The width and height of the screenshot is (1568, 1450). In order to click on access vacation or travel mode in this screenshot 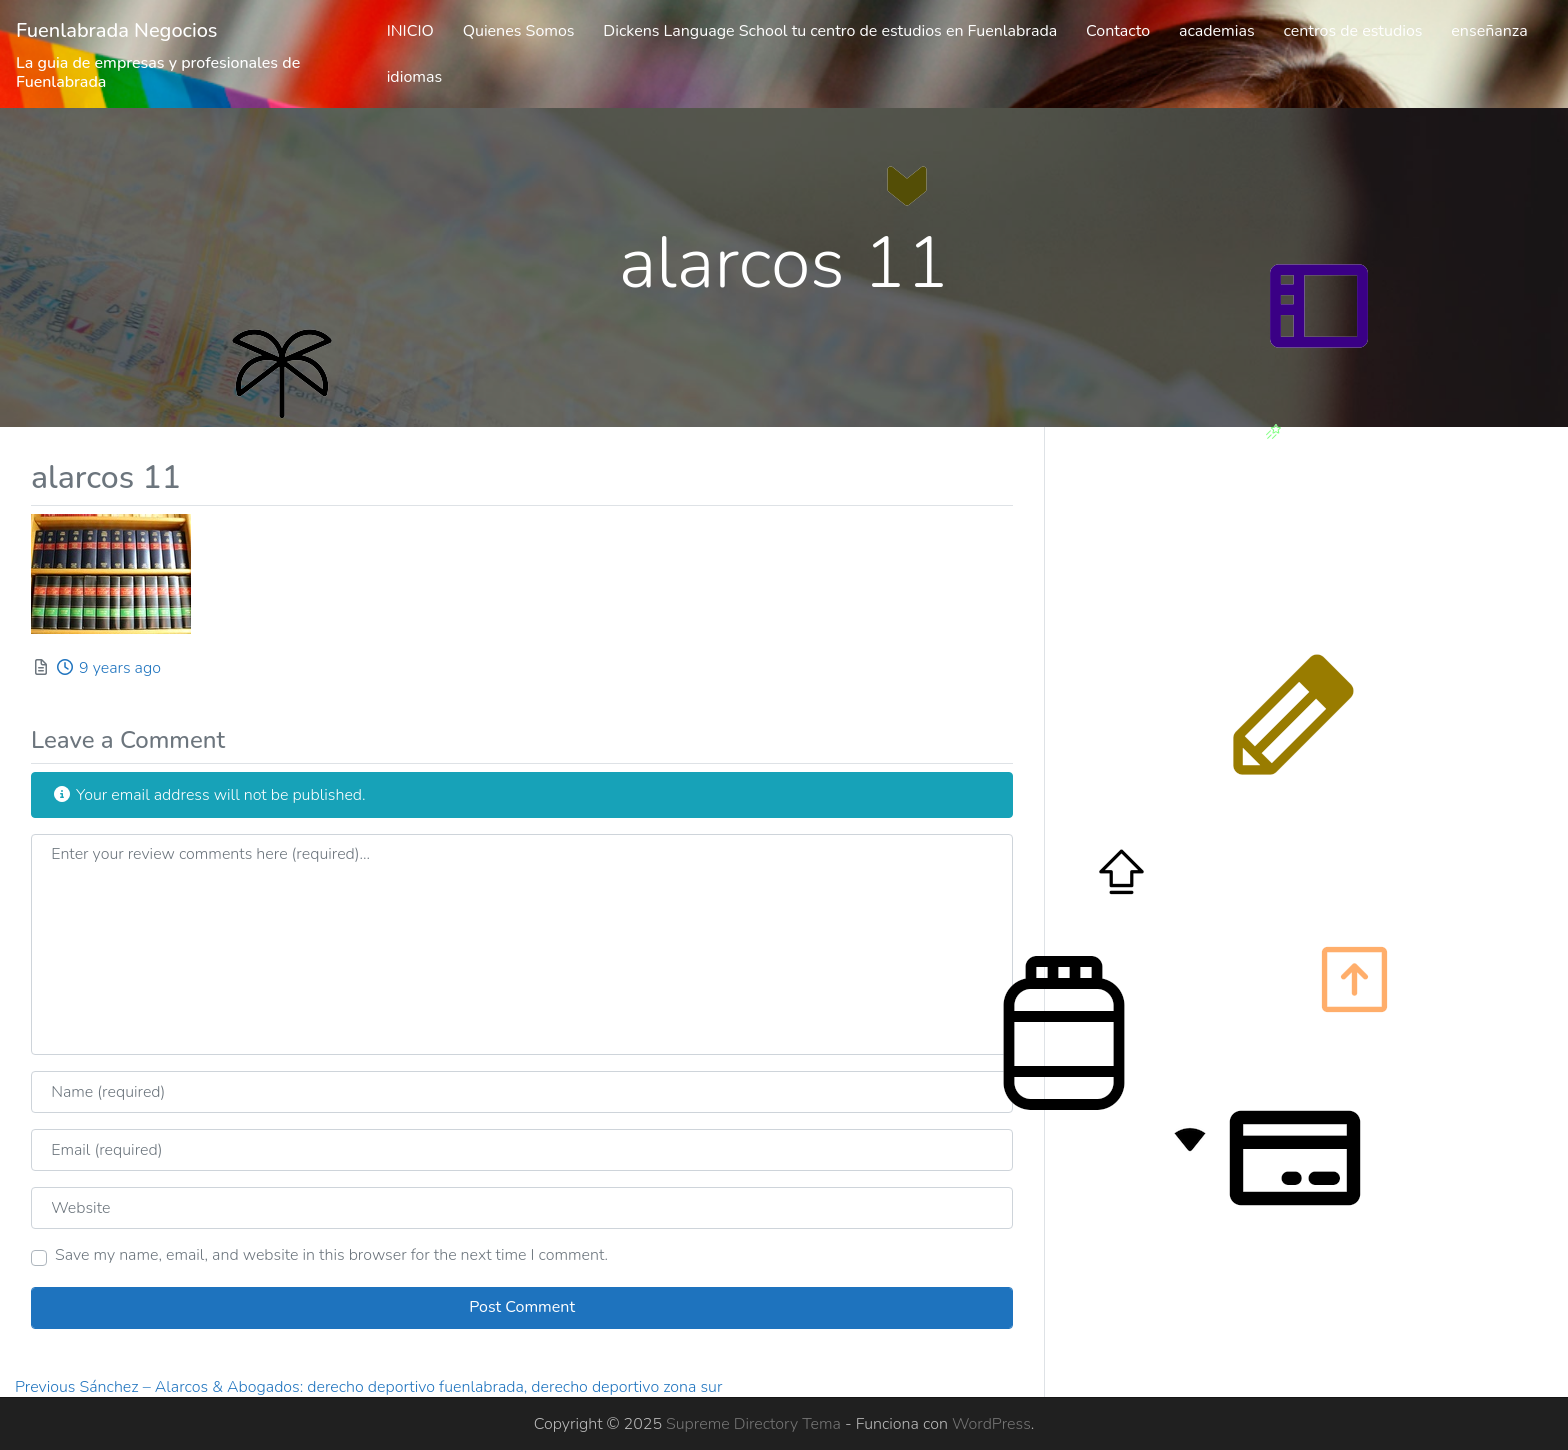, I will do `click(282, 372)`.